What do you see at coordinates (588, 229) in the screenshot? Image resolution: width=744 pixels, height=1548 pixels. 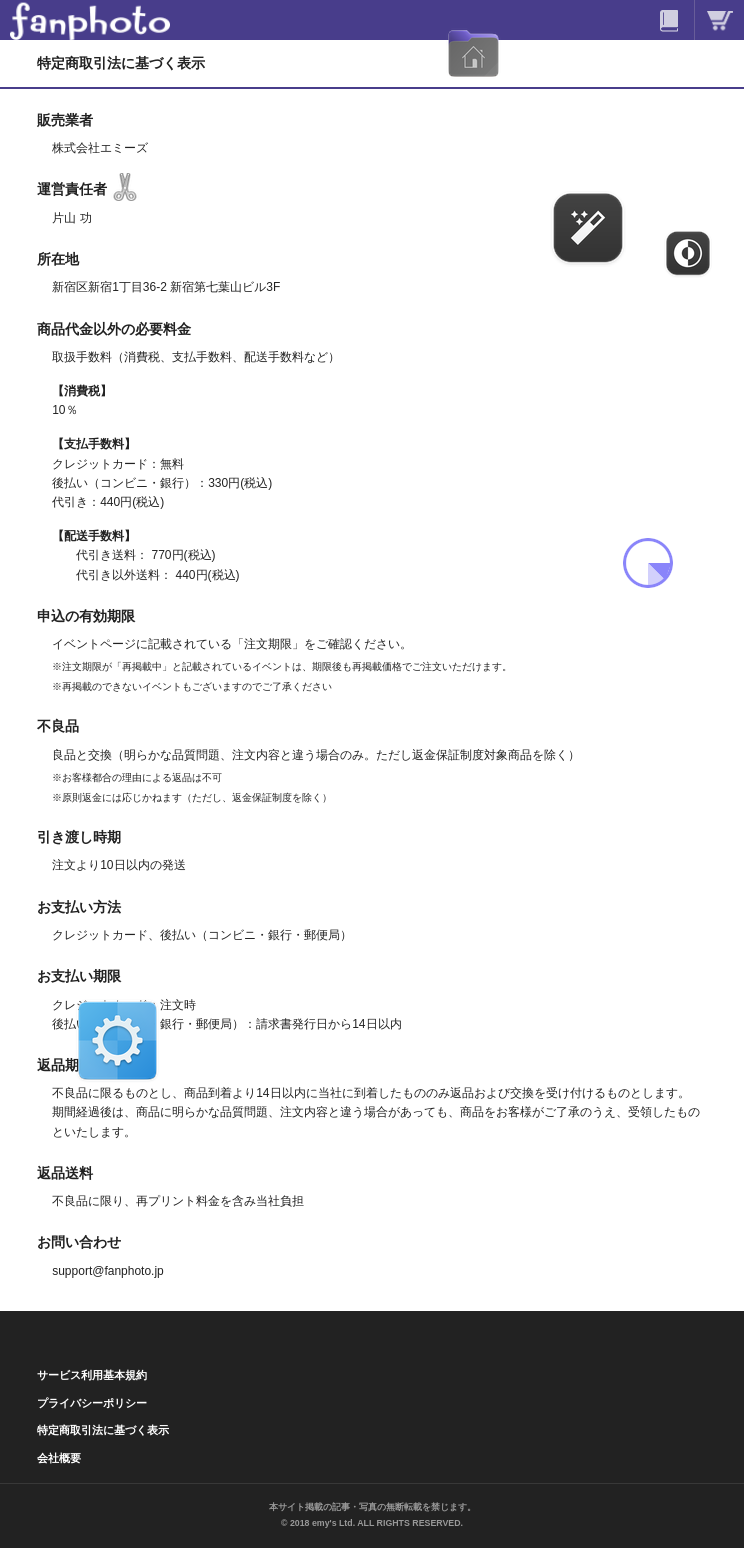 I see `access visual effects and animation settings` at bounding box center [588, 229].